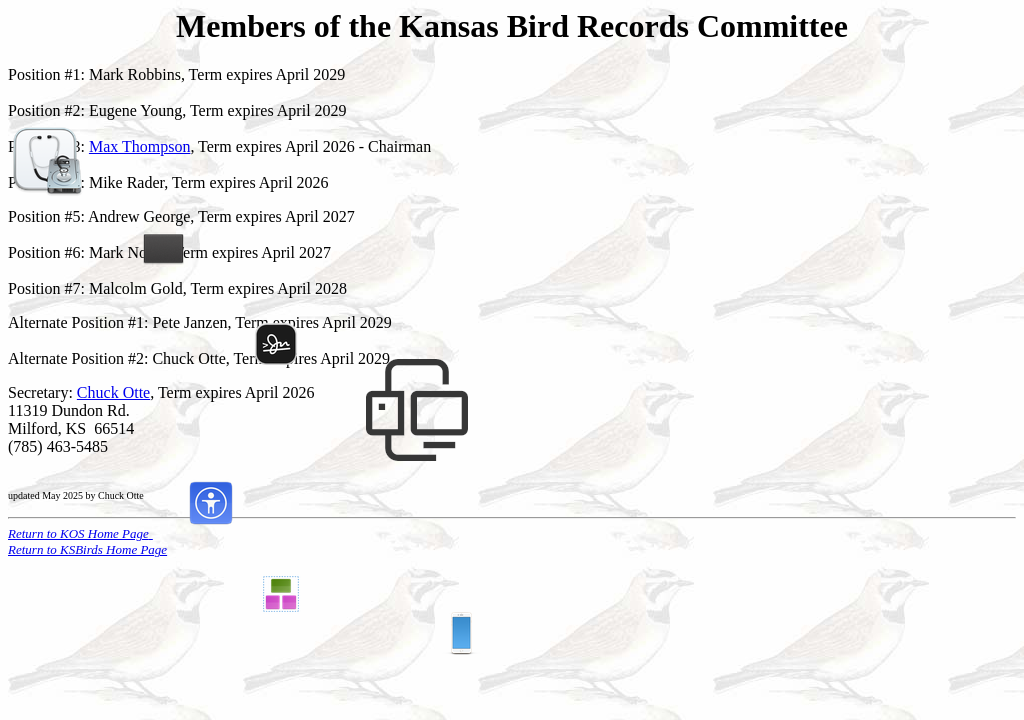 The width and height of the screenshot is (1024, 720). Describe the element at coordinates (461, 633) in the screenshot. I see `iPhone 7 Plus device connected` at that location.